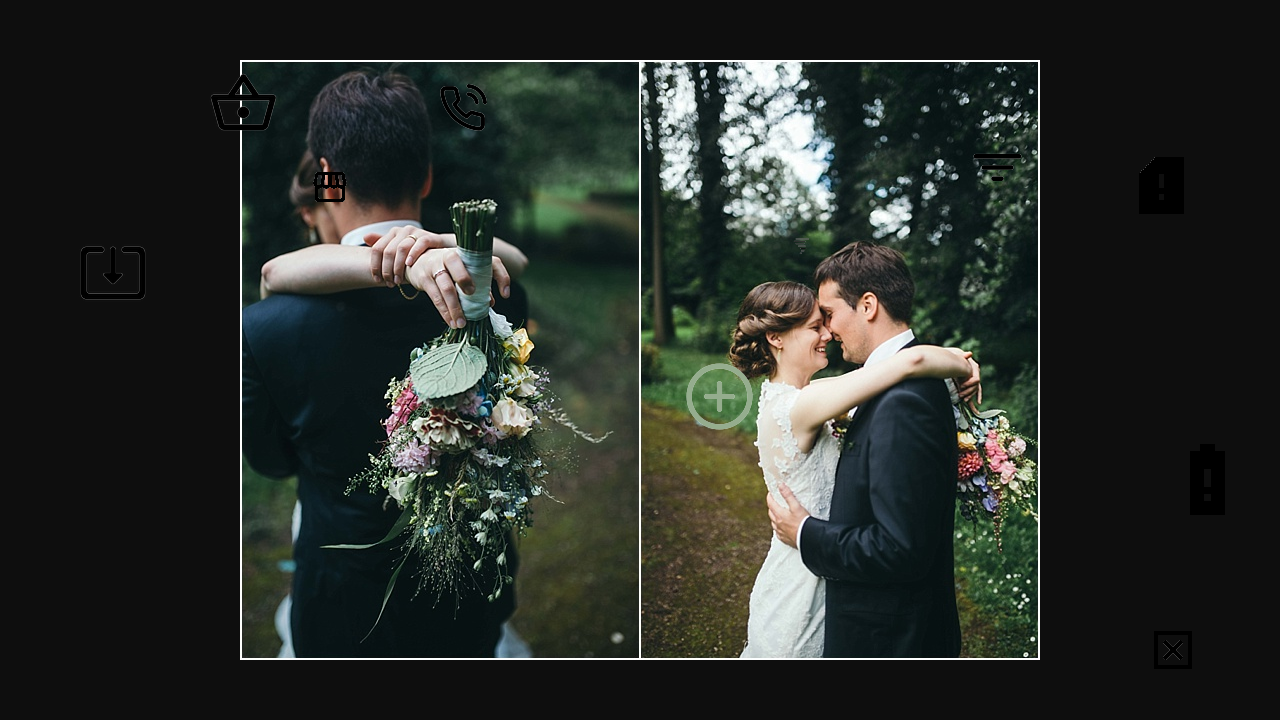  I want to click on low battery warning, so click(1207, 479).